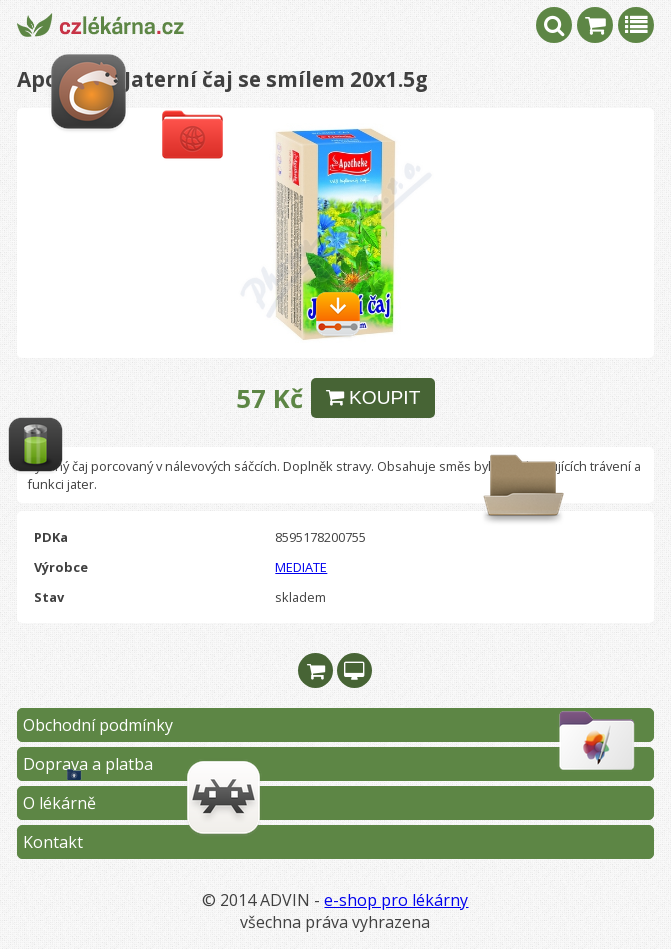 The image size is (671, 949). What do you see at coordinates (338, 314) in the screenshot?
I see `open ubiquity installer application` at bounding box center [338, 314].